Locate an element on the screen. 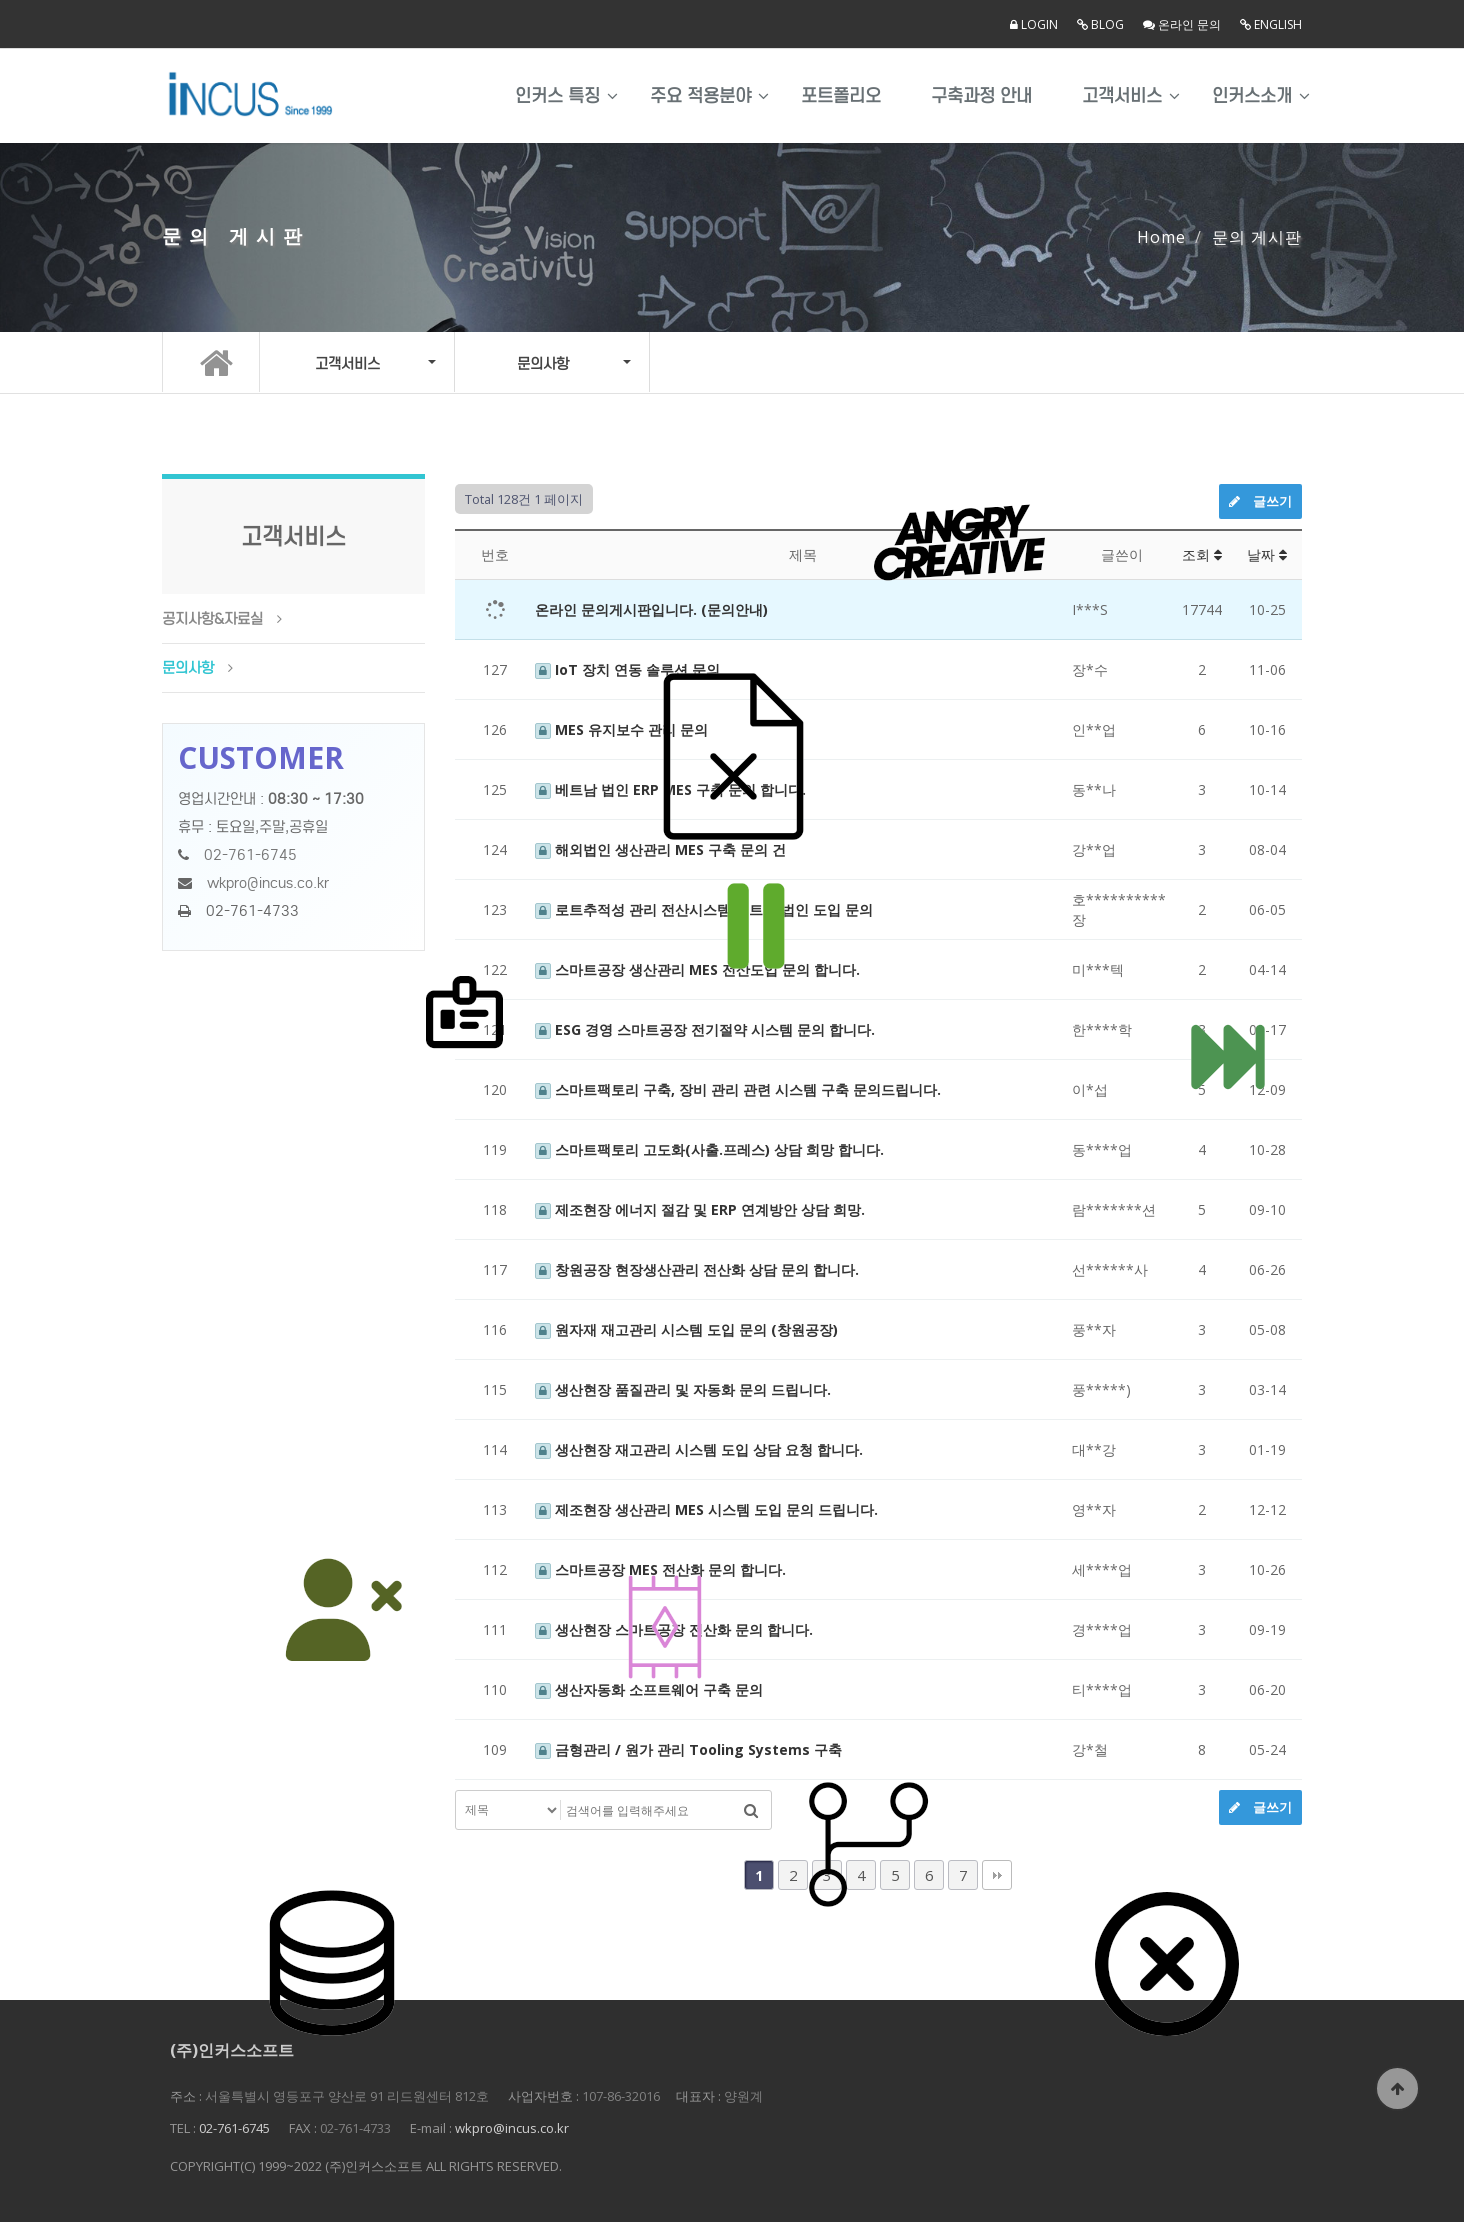 The image size is (1464, 2222). access database or data storage is located at coordinates (332, 1963).